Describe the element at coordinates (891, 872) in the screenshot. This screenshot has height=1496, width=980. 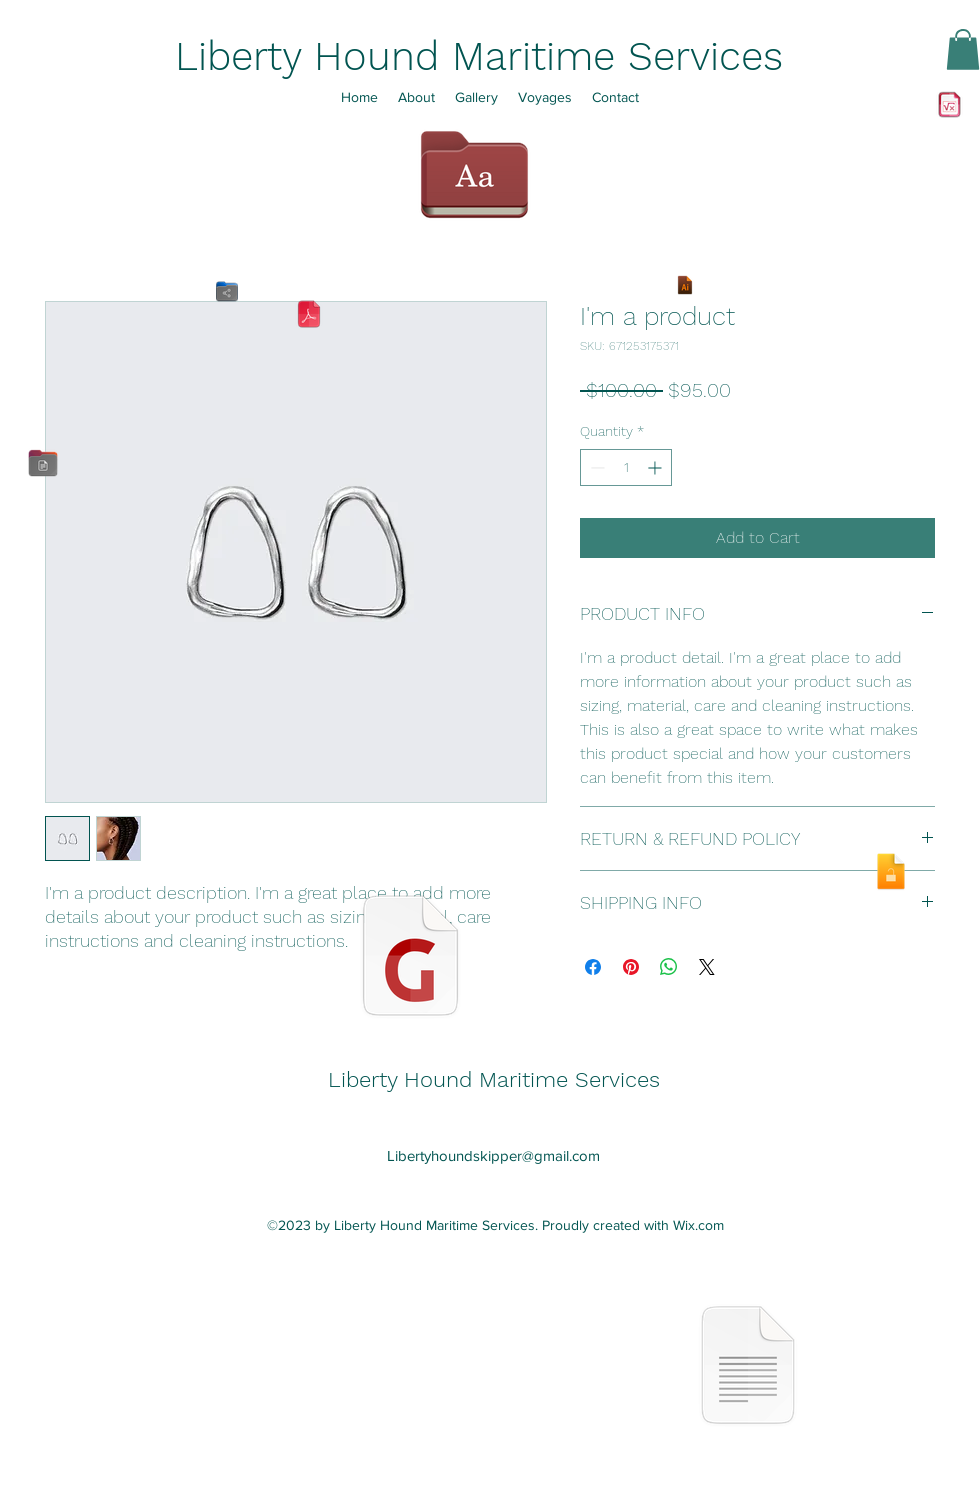
I see `a skgc file type associated with security or encryption` at that location.